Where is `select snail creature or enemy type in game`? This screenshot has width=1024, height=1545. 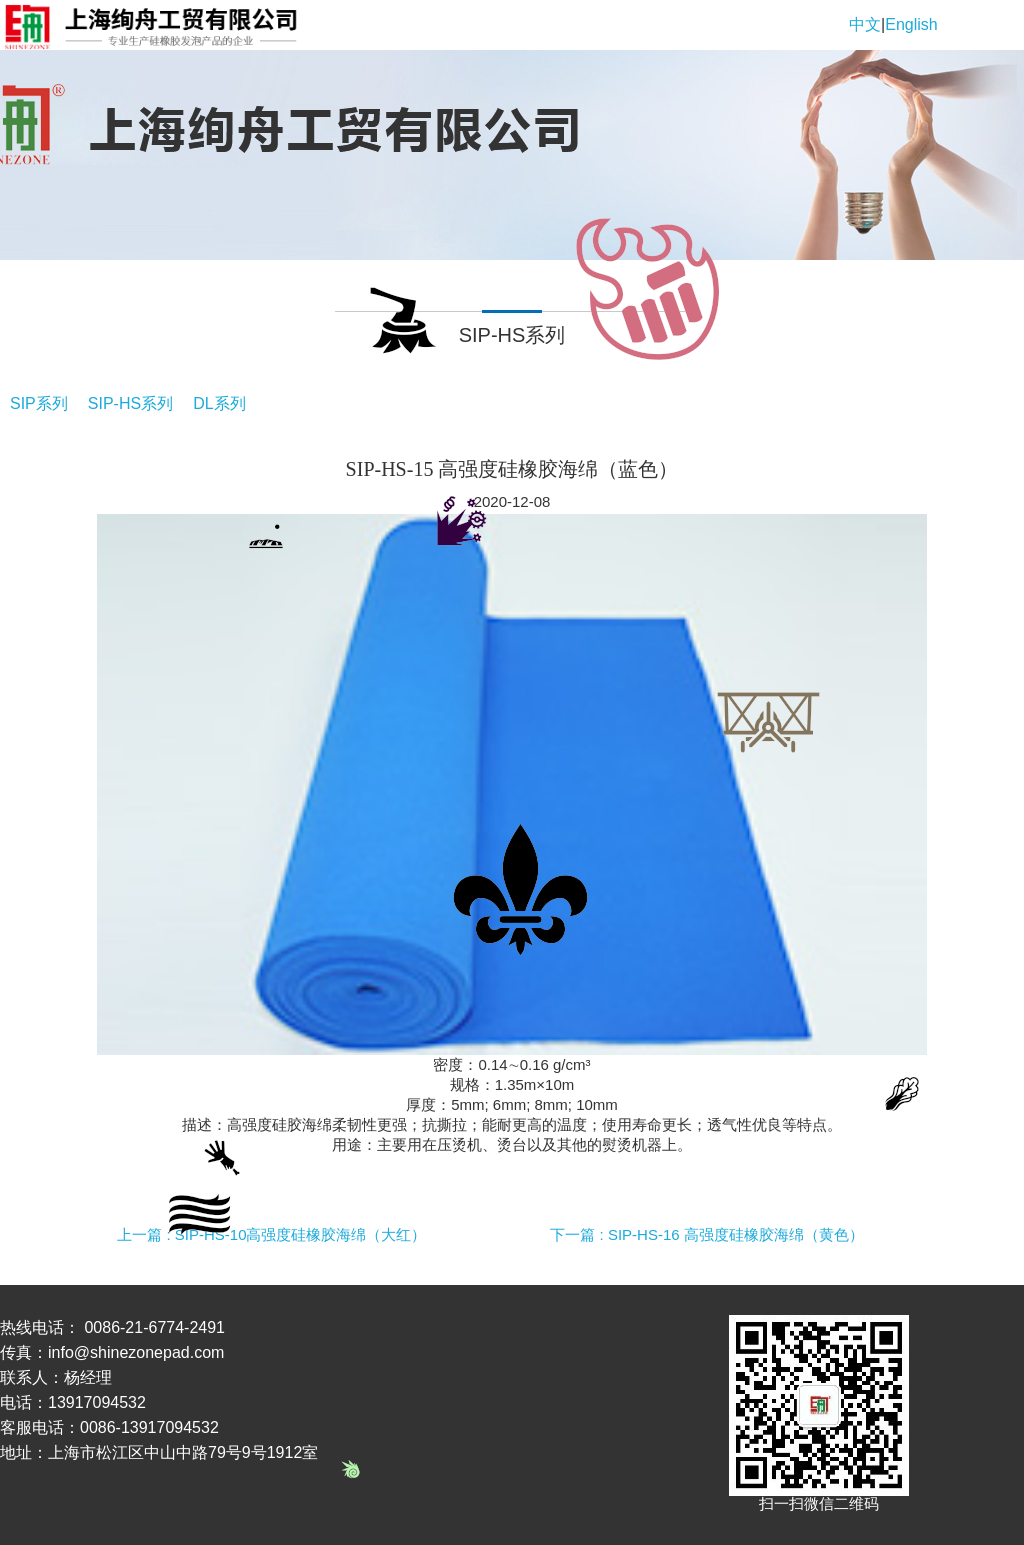 select snail creature or enemy type in game is located at coordinates (351, 1469).